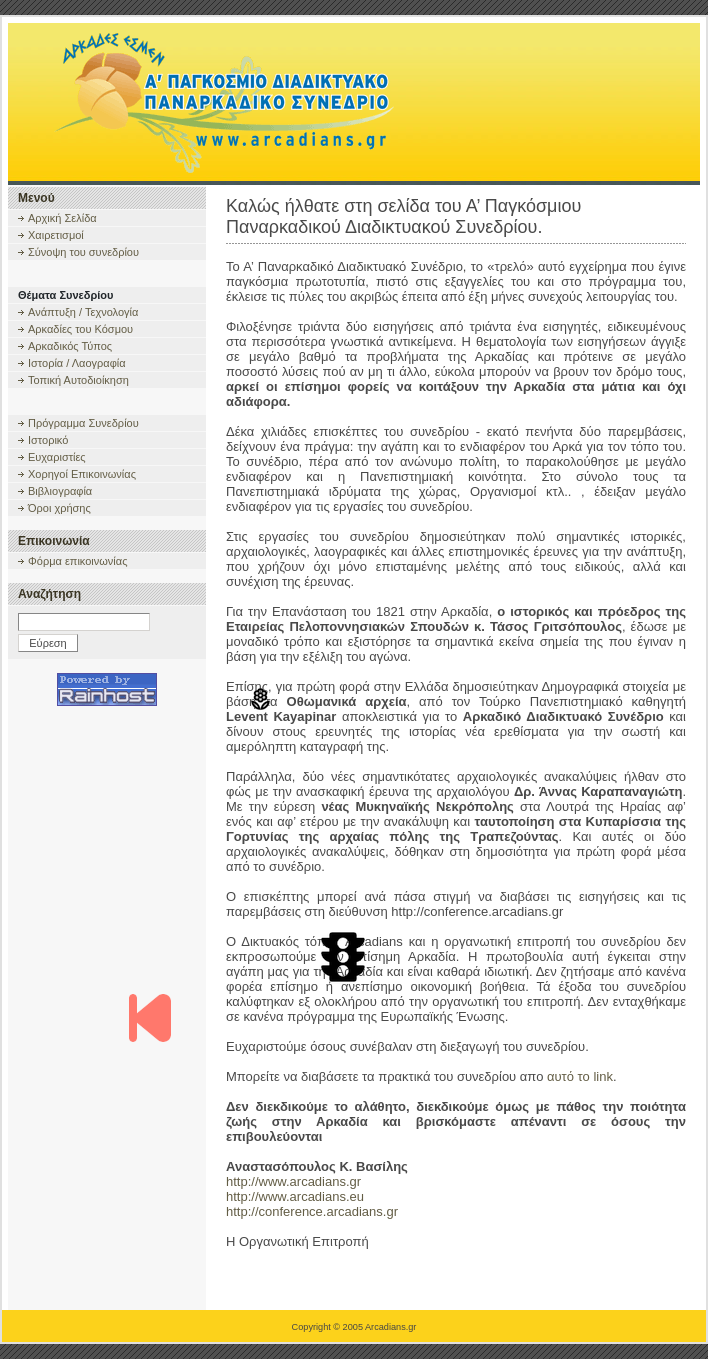  What do you see at coordinates (343, 957) in the screenshot?
I see `view traffic conditions on map` at bounding box center [343, 957].